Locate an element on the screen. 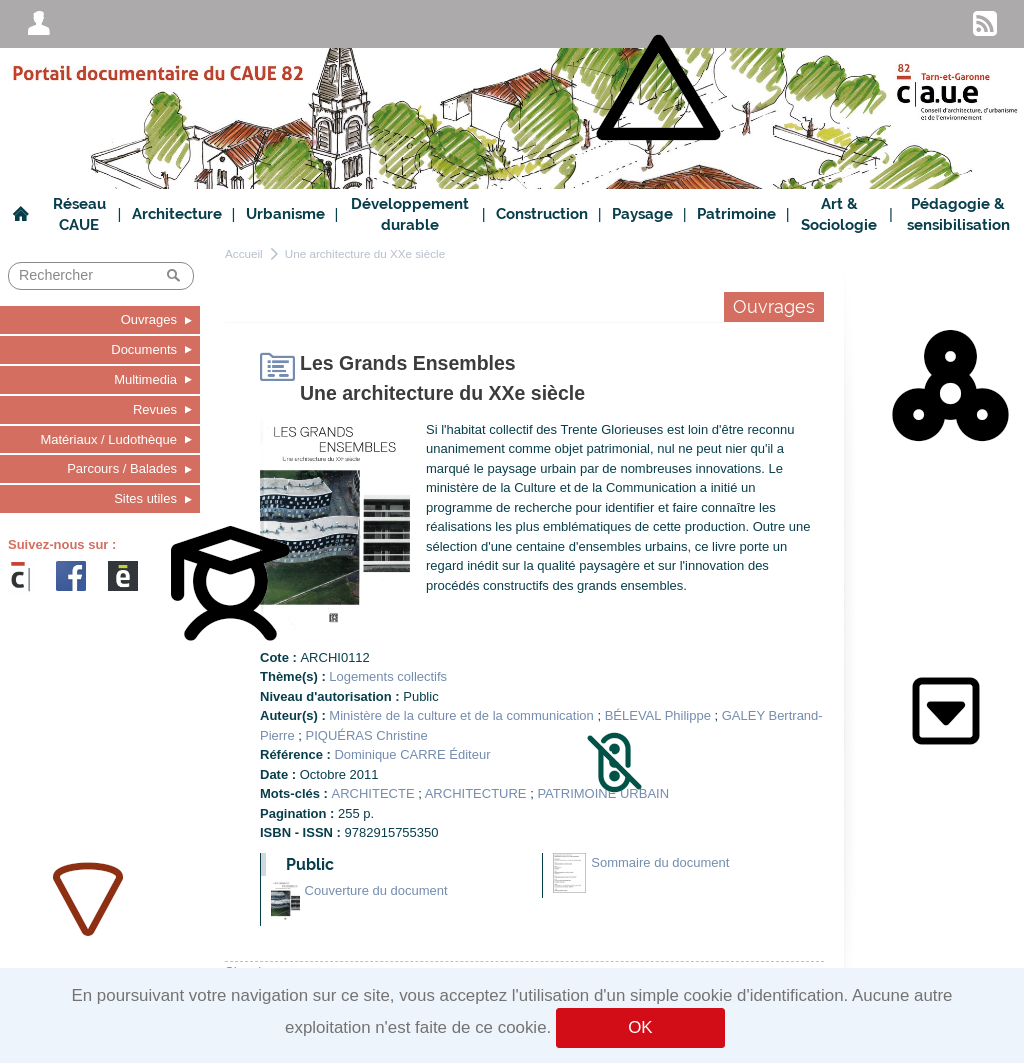 This screenshot has height=1063, width=1024. expand dropdown menu is located at coordinates (946, 711).